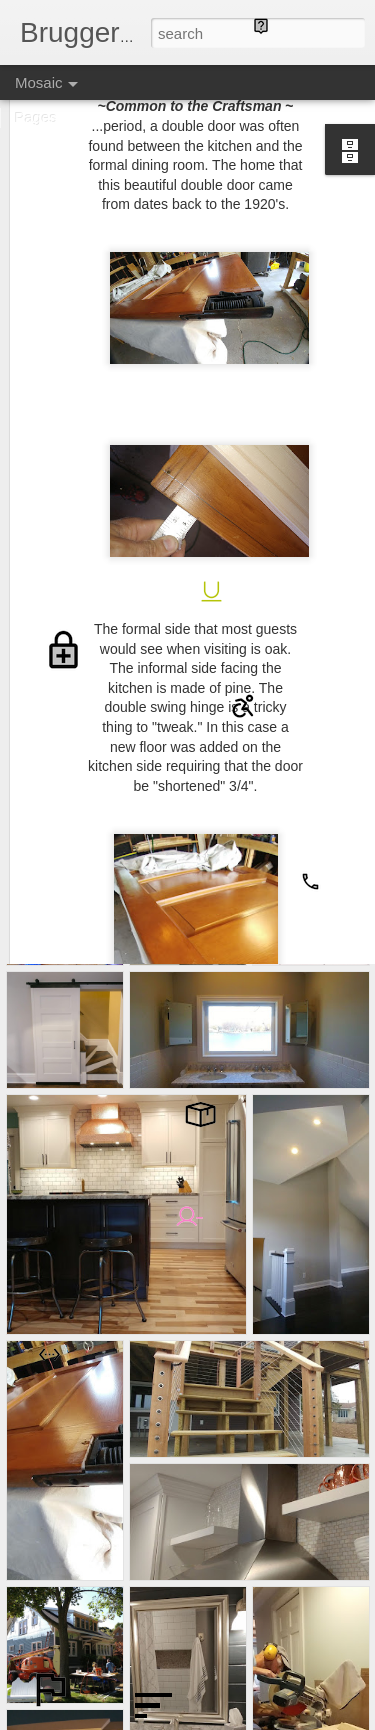  Describe the element at coordinates (49, 1354) in the screenshot. I see `configure ethernet or network connection settings` at that location.